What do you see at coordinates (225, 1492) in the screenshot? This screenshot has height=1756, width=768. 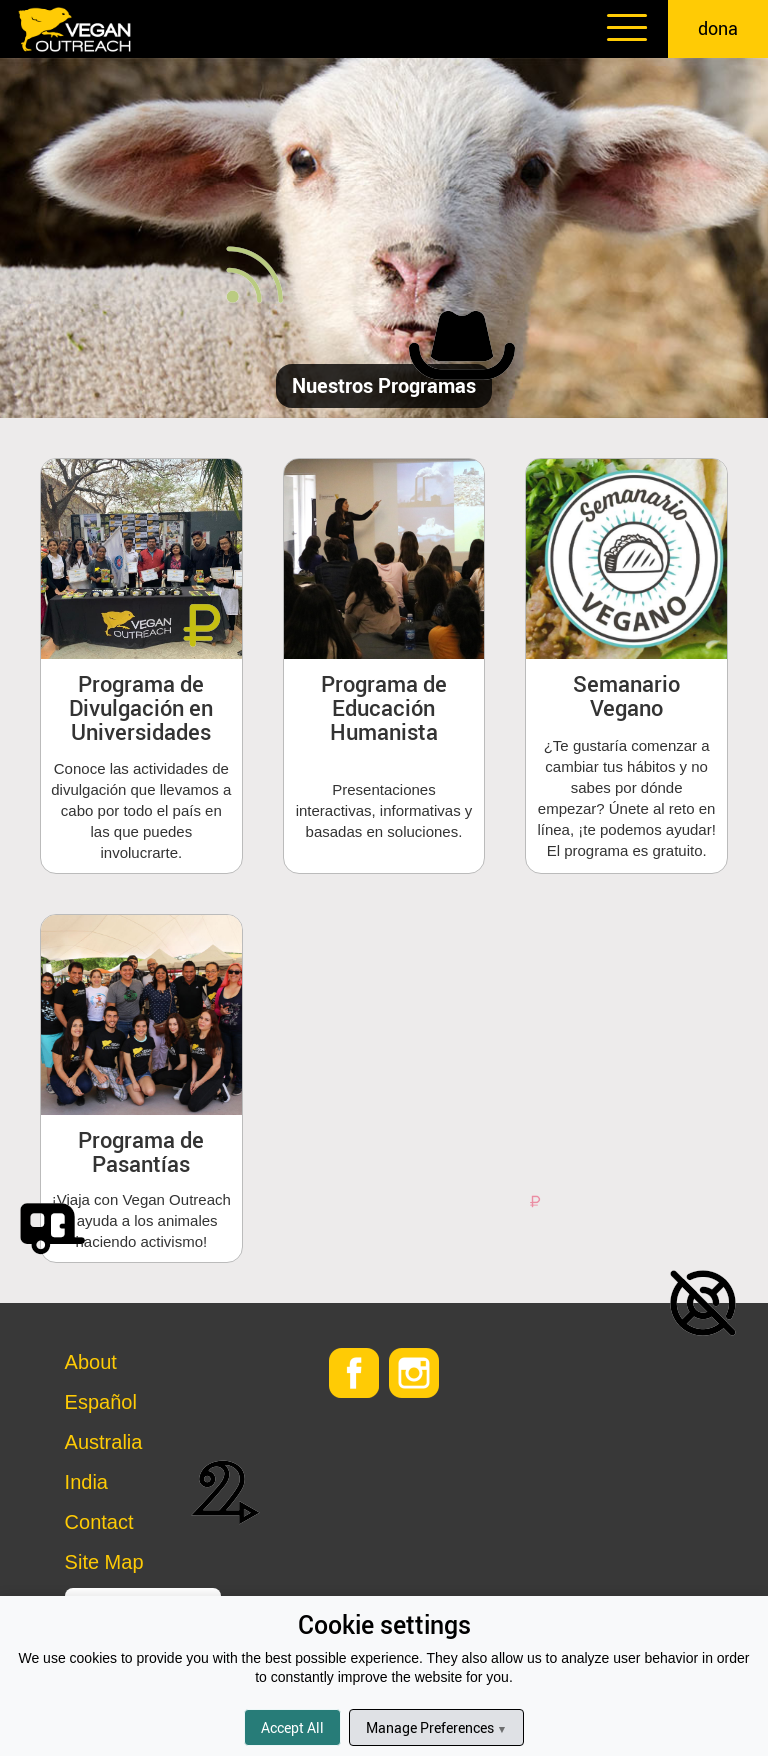 I see `draft2digital publishing platform logo` at bounding box center [225, 1492].